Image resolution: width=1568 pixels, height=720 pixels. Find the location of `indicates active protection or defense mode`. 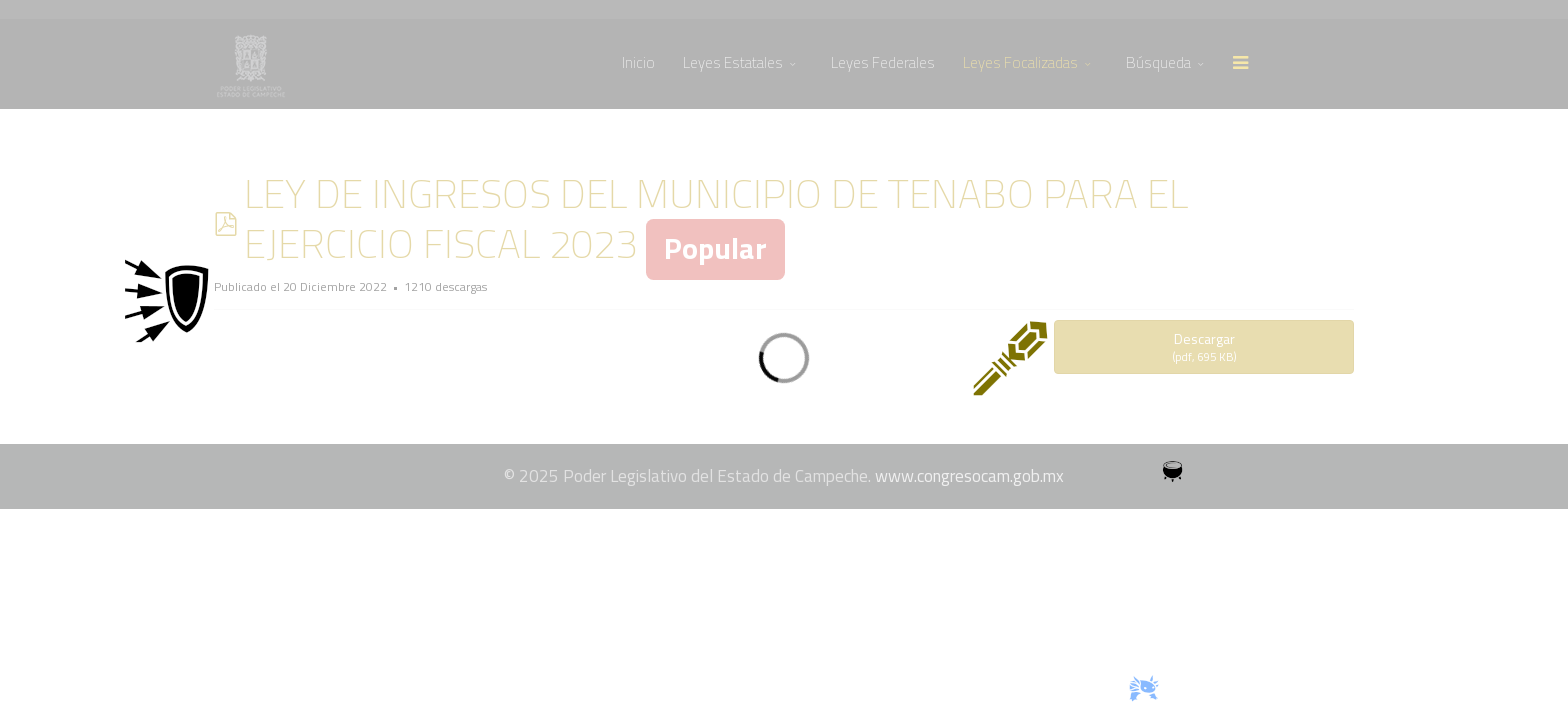

indicates active protection or defense mode is located at coordinates (167, 300).